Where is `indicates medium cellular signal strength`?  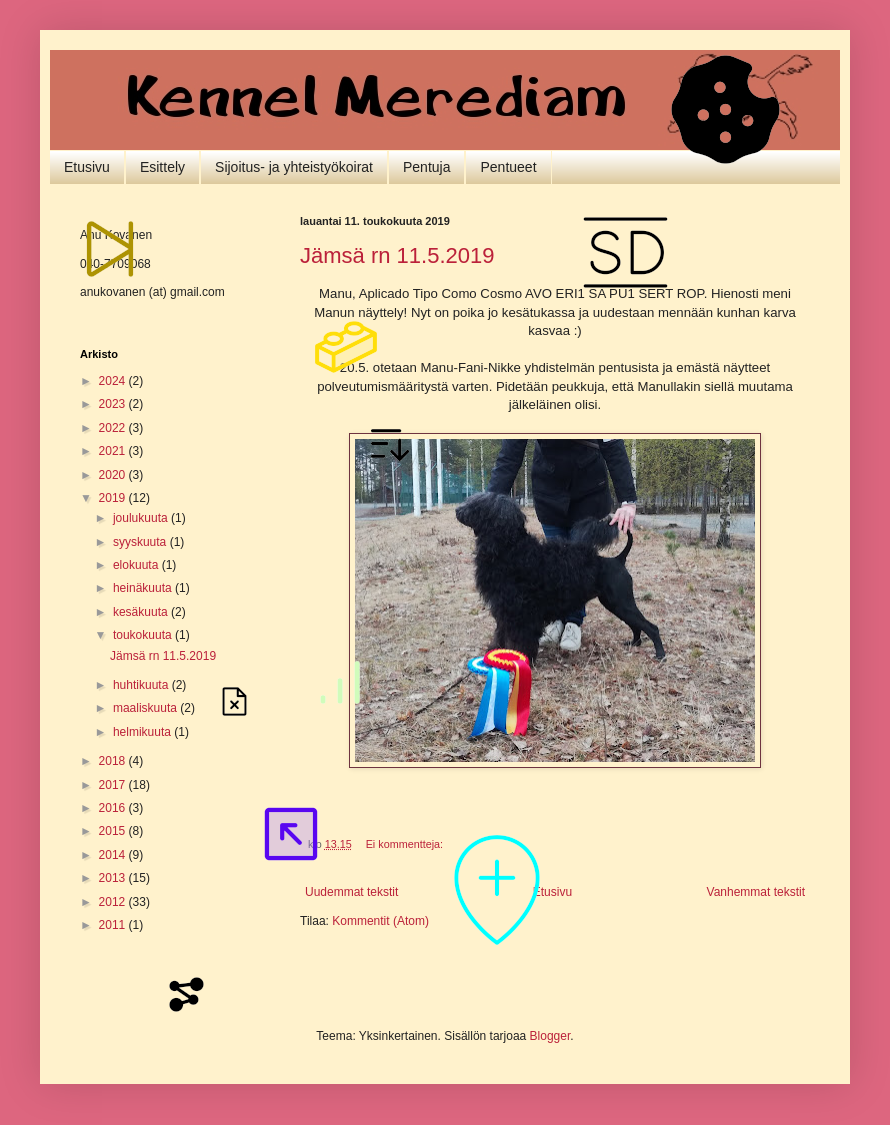
indicates medium cellular signal strength is located at coordinates (360, 670).